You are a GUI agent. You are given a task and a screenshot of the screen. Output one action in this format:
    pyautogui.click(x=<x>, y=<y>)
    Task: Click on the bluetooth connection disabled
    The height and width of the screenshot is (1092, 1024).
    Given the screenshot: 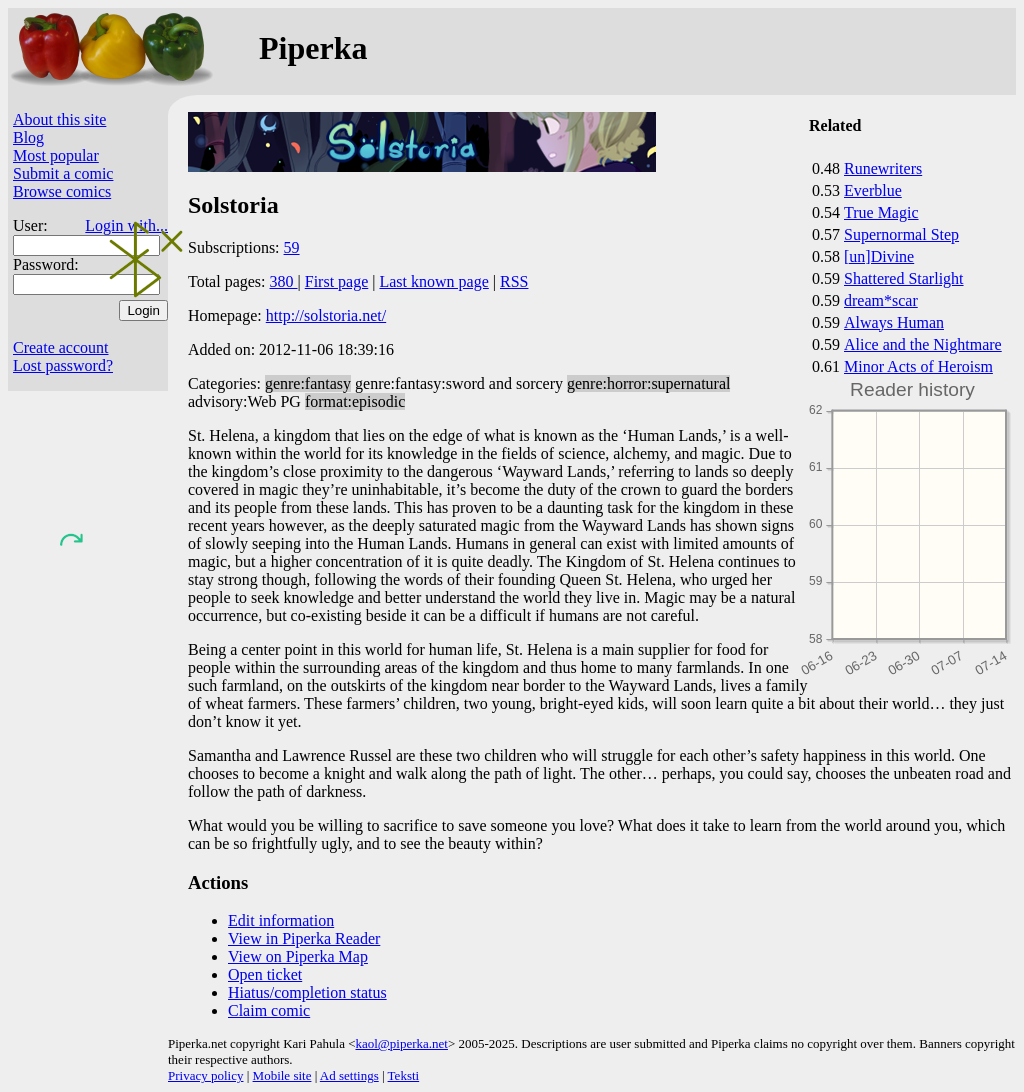 What is the action you would take?
    pyautogui.click(x=141, y=259)
    